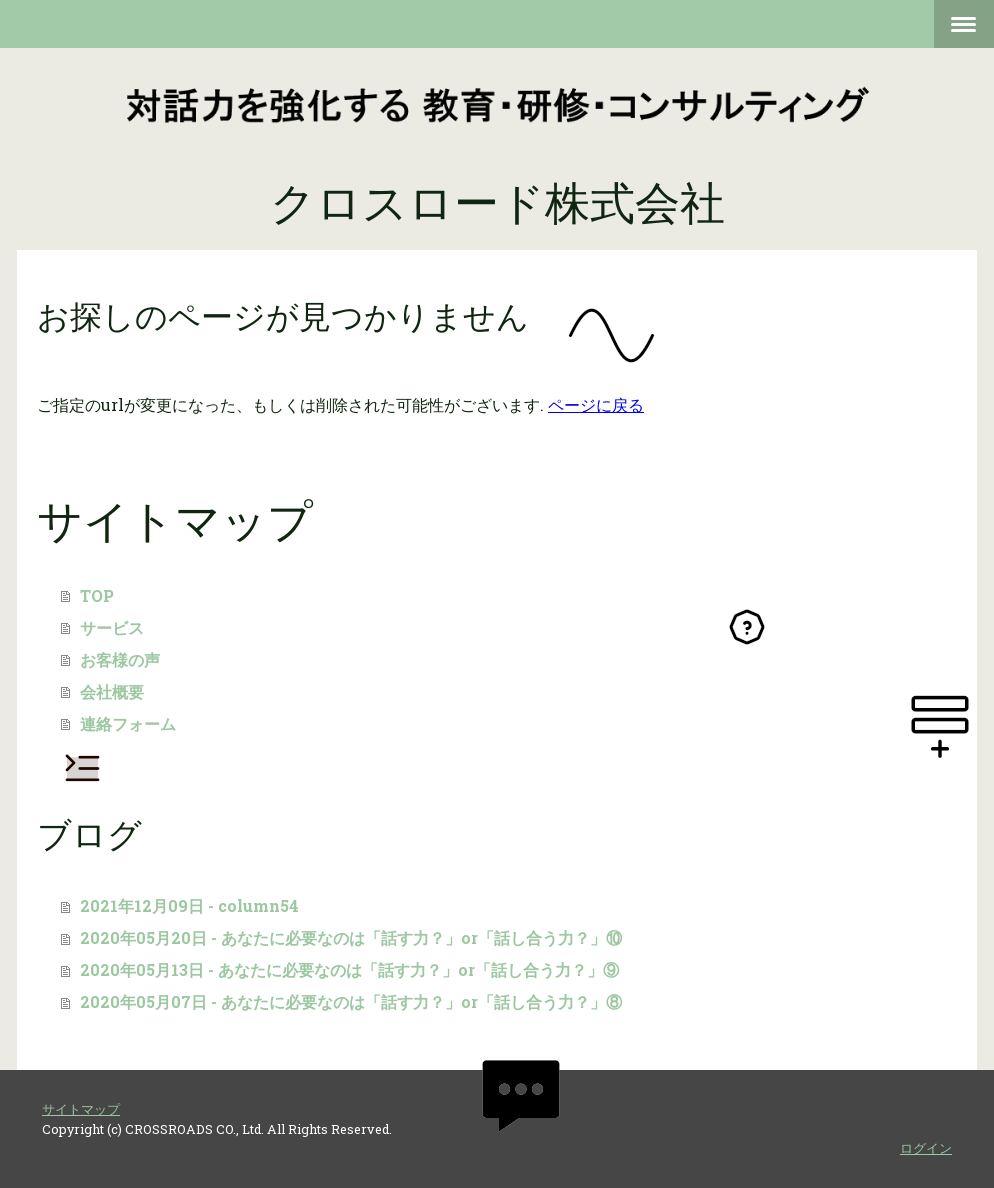 Image resolution: width=994 pixels, height=1188 pixels. What do you see at coordinates (611, 335) in the screenshot?
I see `adjust audio or sound wave settings` at bounding box center [611, 335].